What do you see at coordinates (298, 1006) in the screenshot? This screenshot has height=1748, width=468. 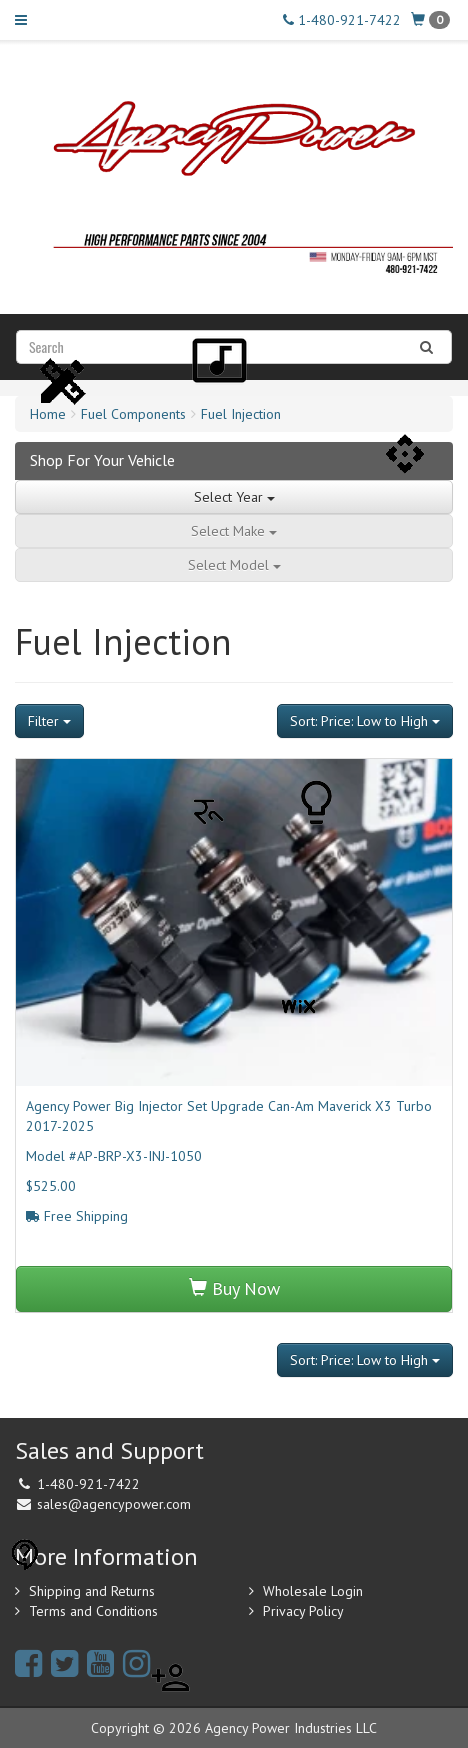 I see `link to Wix website builder` at bounding box center [298, 1006].